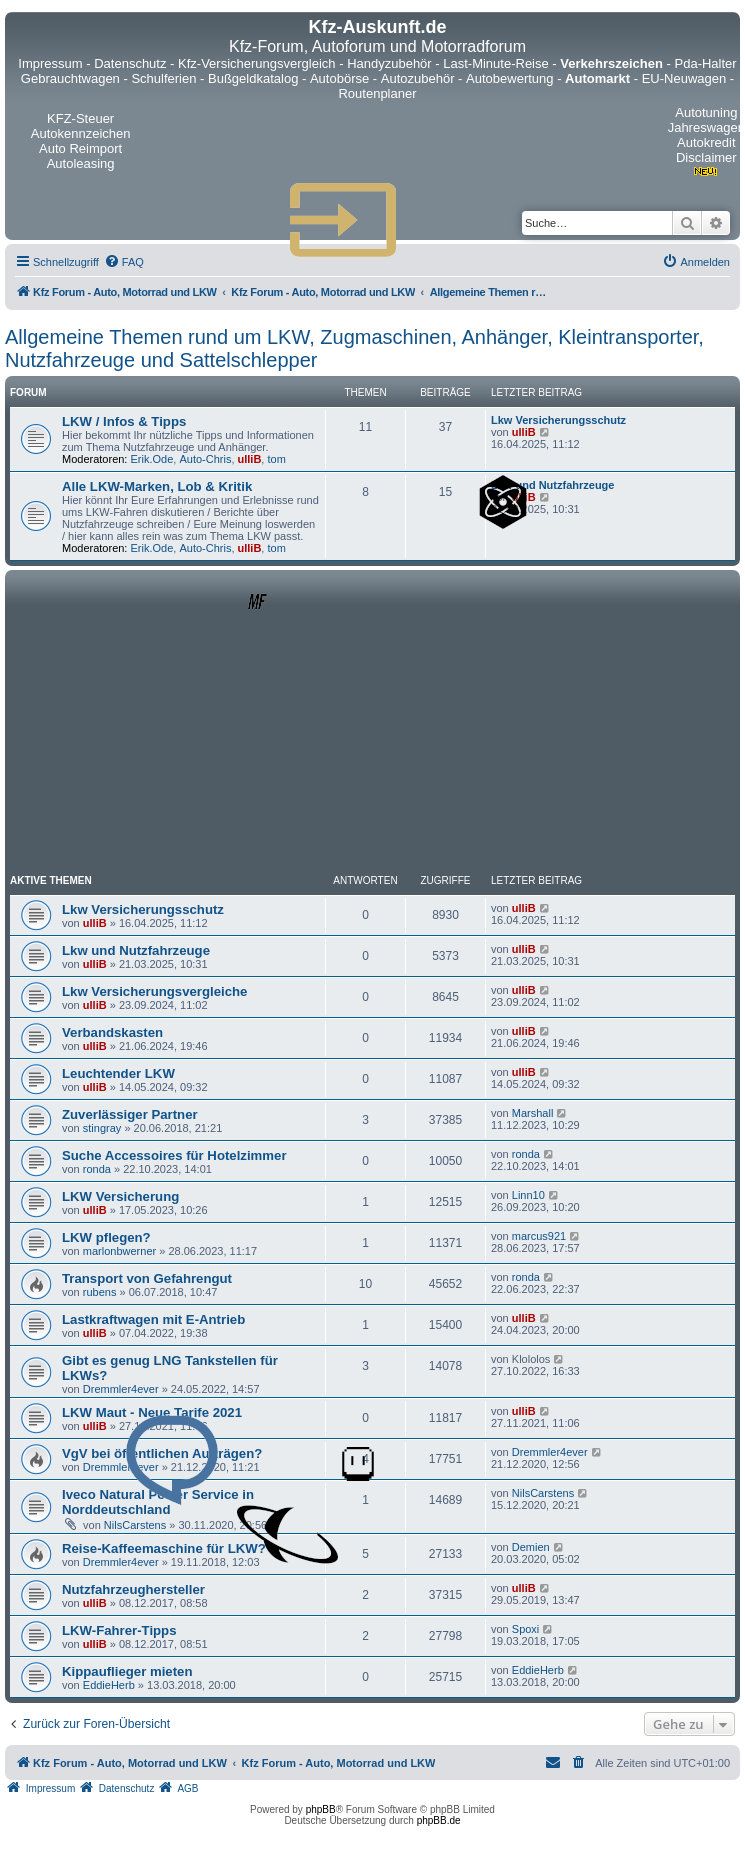 The image size is (745, 1860). What do you see at coordinates (172, 1457) in the screenshot?
I see `open chat or messaging` at bounding box center [172, 1457].